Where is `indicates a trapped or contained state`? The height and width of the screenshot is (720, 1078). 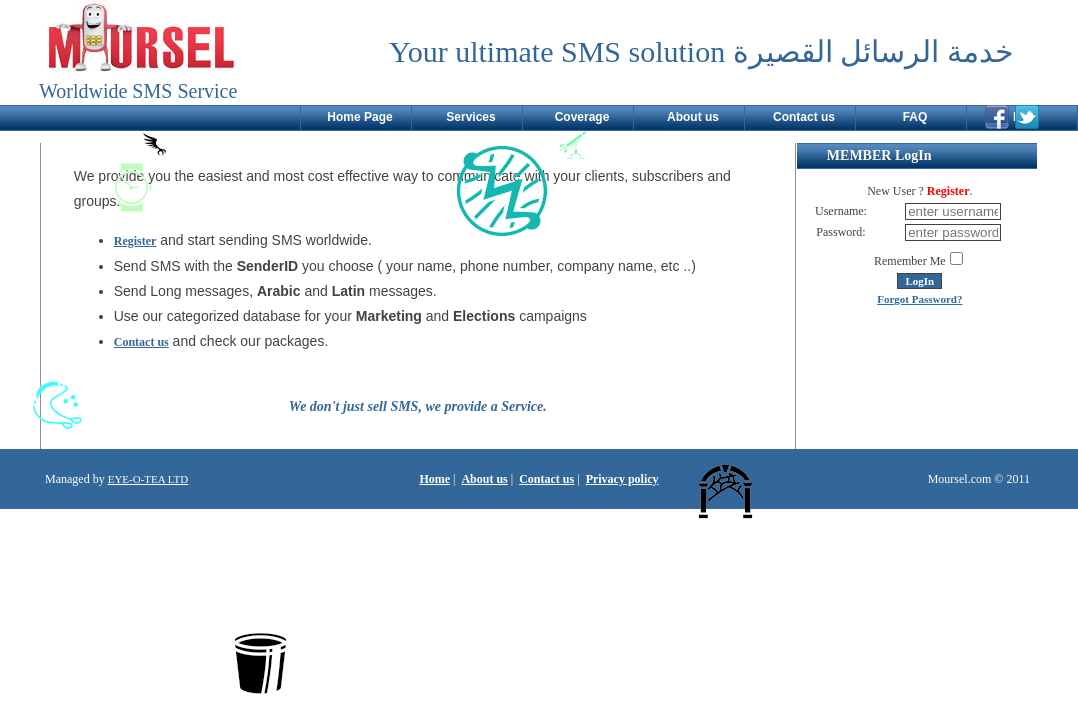
indicates a trapped or contained state is located at coordinates (502, 191).